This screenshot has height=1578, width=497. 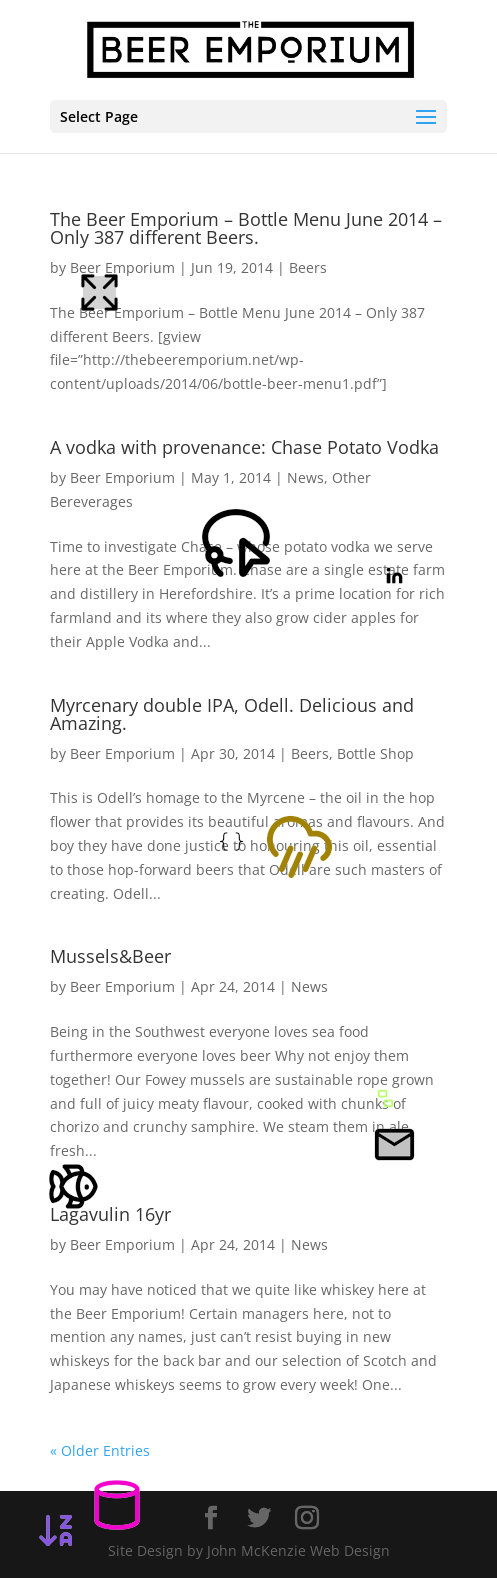 What do you see at coordinates (385, 1098) in the screenshot?
I see `ungroup selected objects` at bounding box center [385, 1098].